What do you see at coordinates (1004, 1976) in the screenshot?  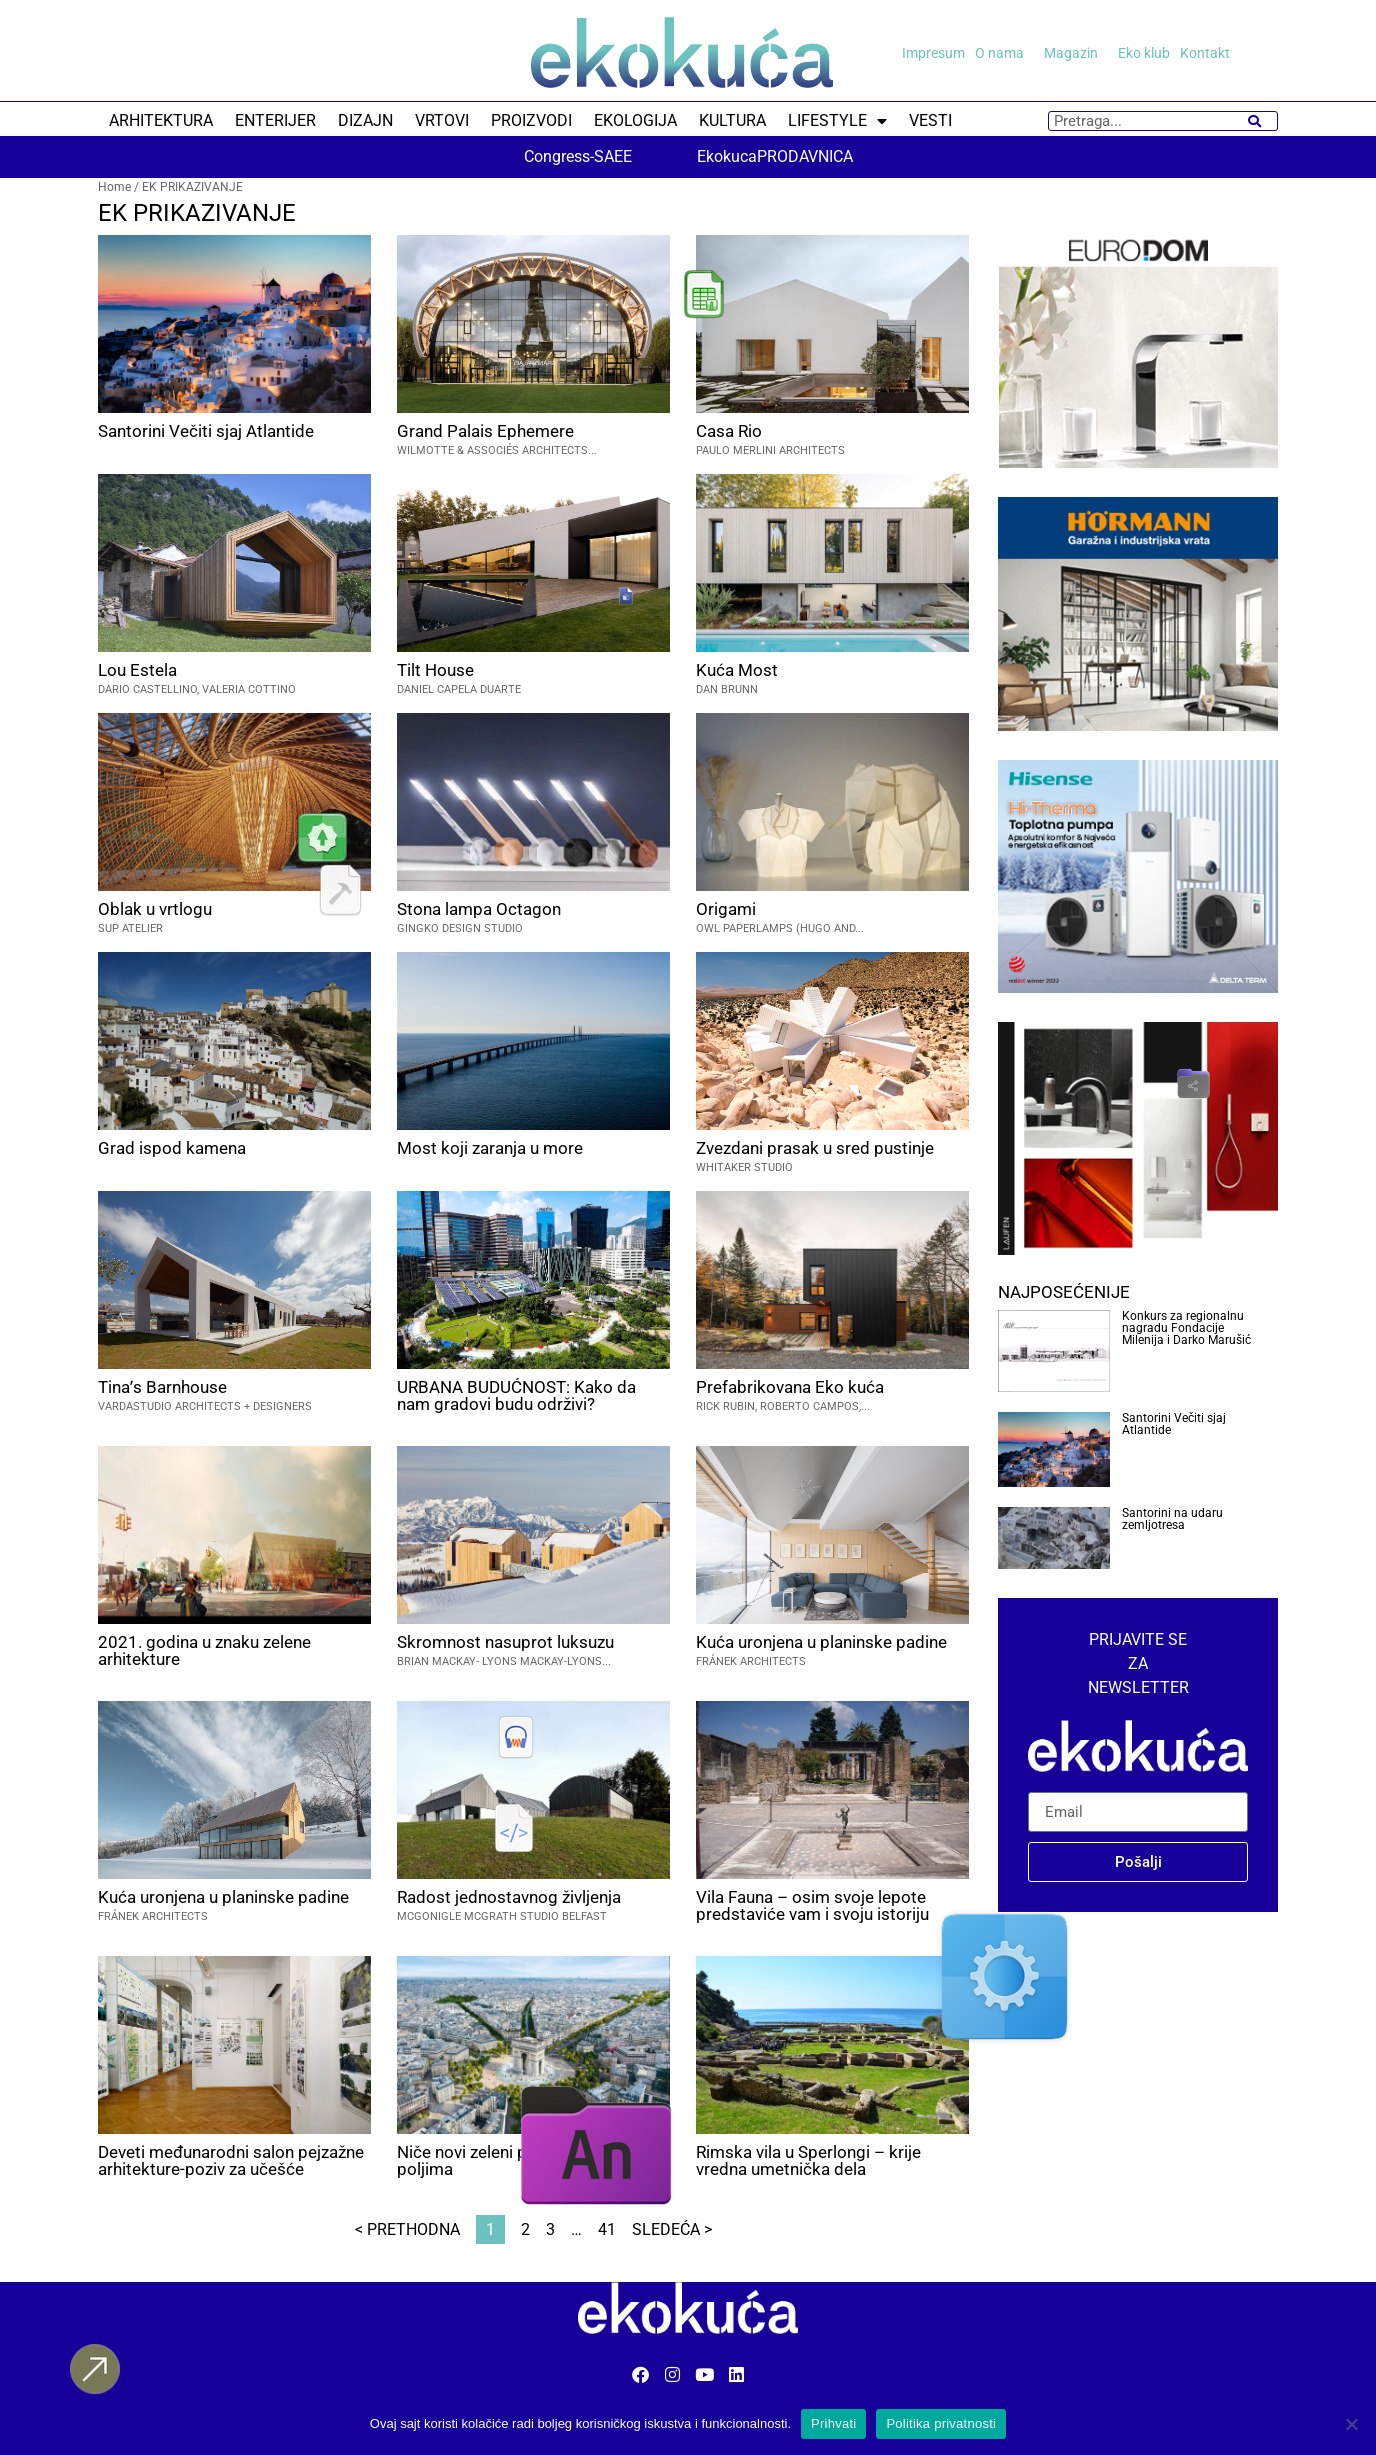 I see `access system application settings` at bounding box center [1004, 1976].